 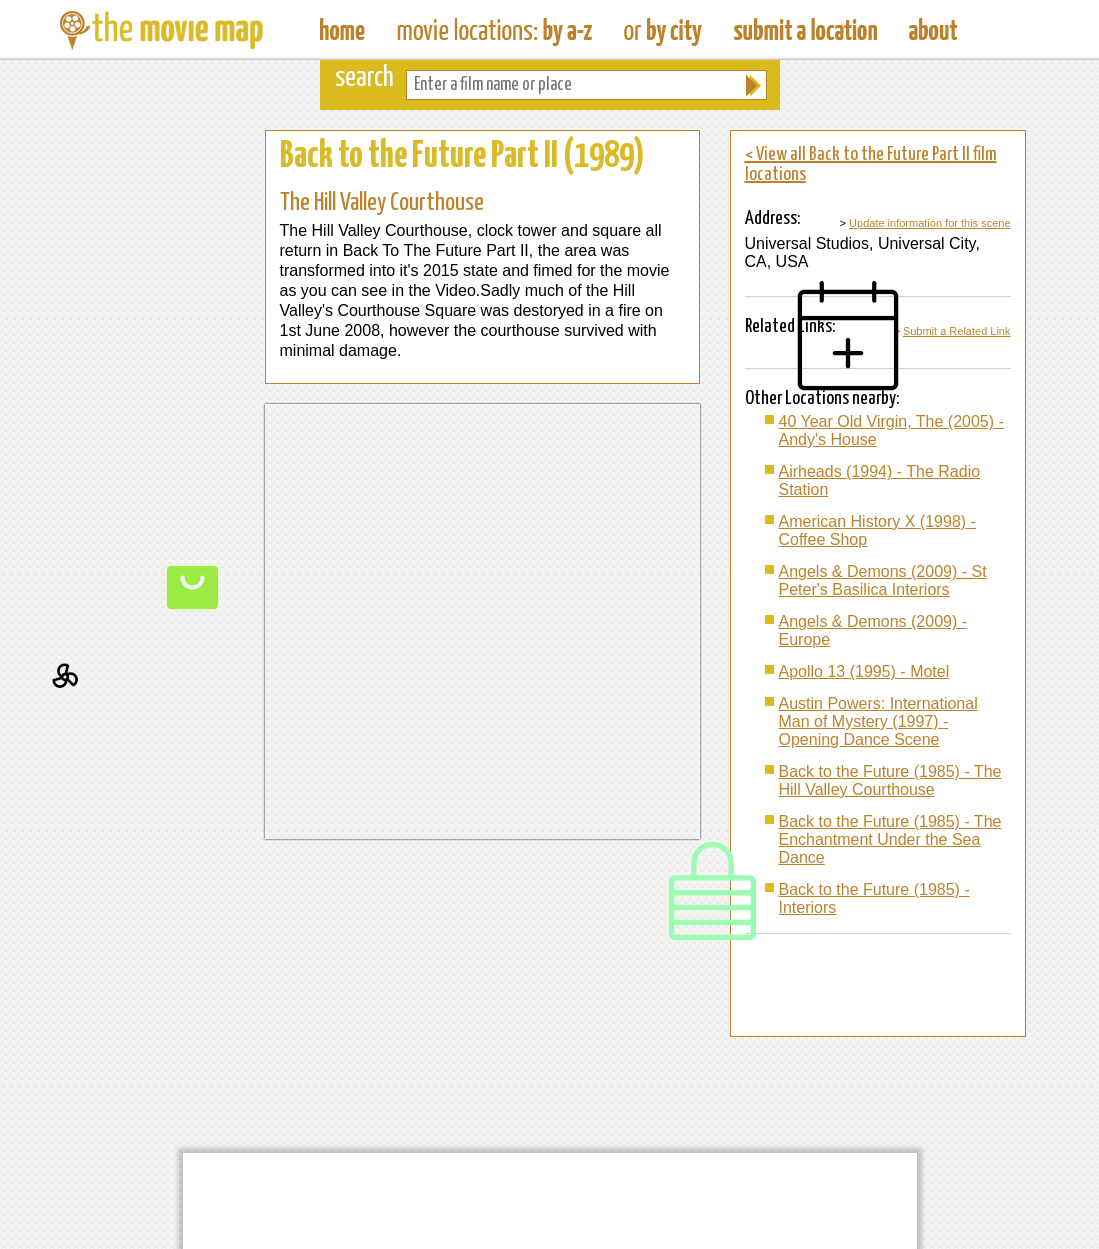 I want to click on view your shopping bag, so click(x=192, y=587).